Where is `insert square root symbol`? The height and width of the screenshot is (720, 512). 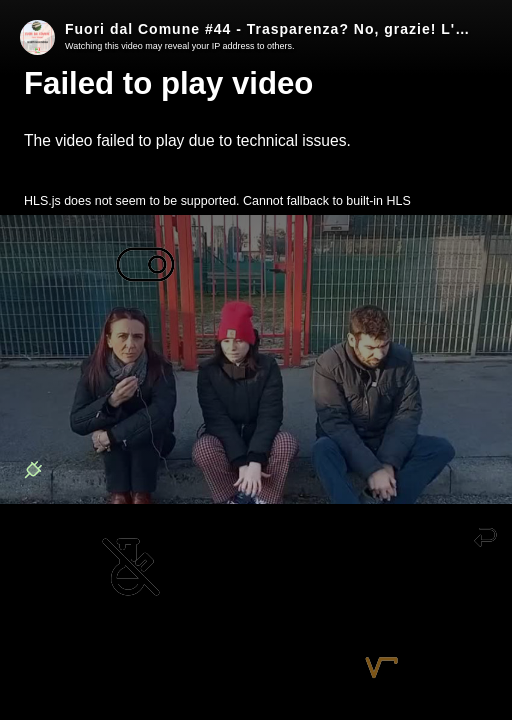 insert square root symbol is located at coordinates (380, 665).